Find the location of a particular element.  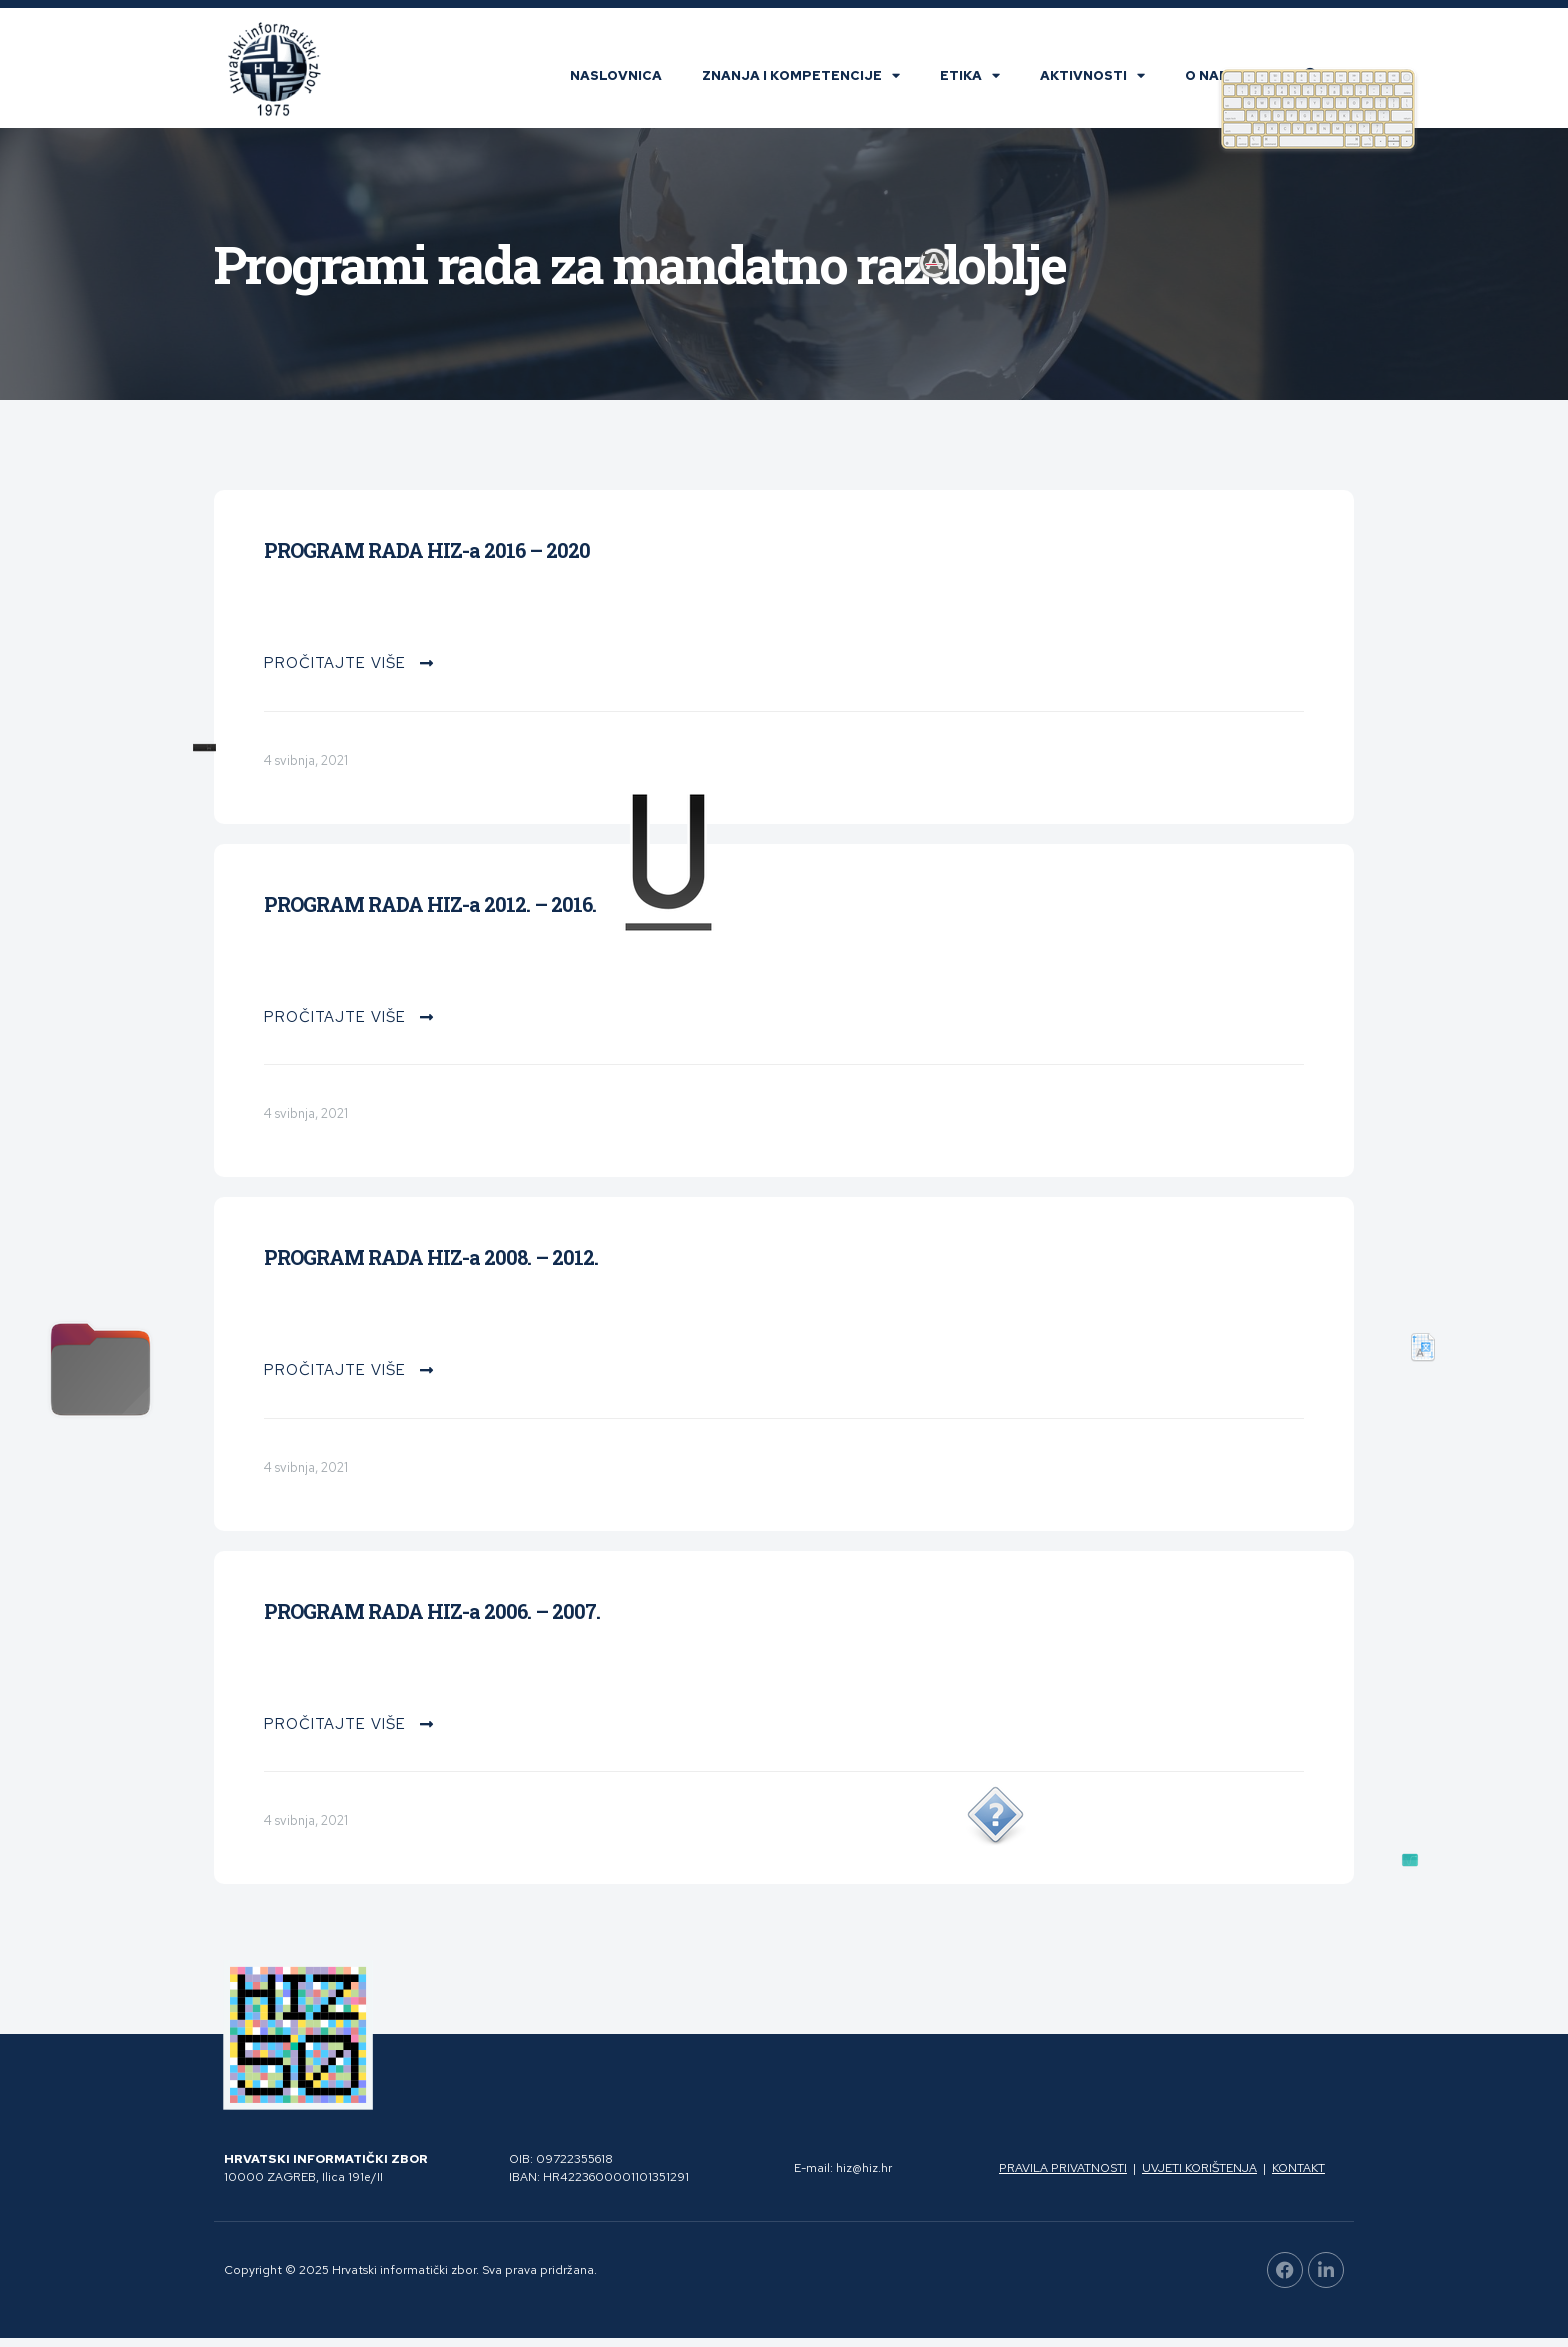

apply underline formatting to selected text is located at coordinates (668, 862).